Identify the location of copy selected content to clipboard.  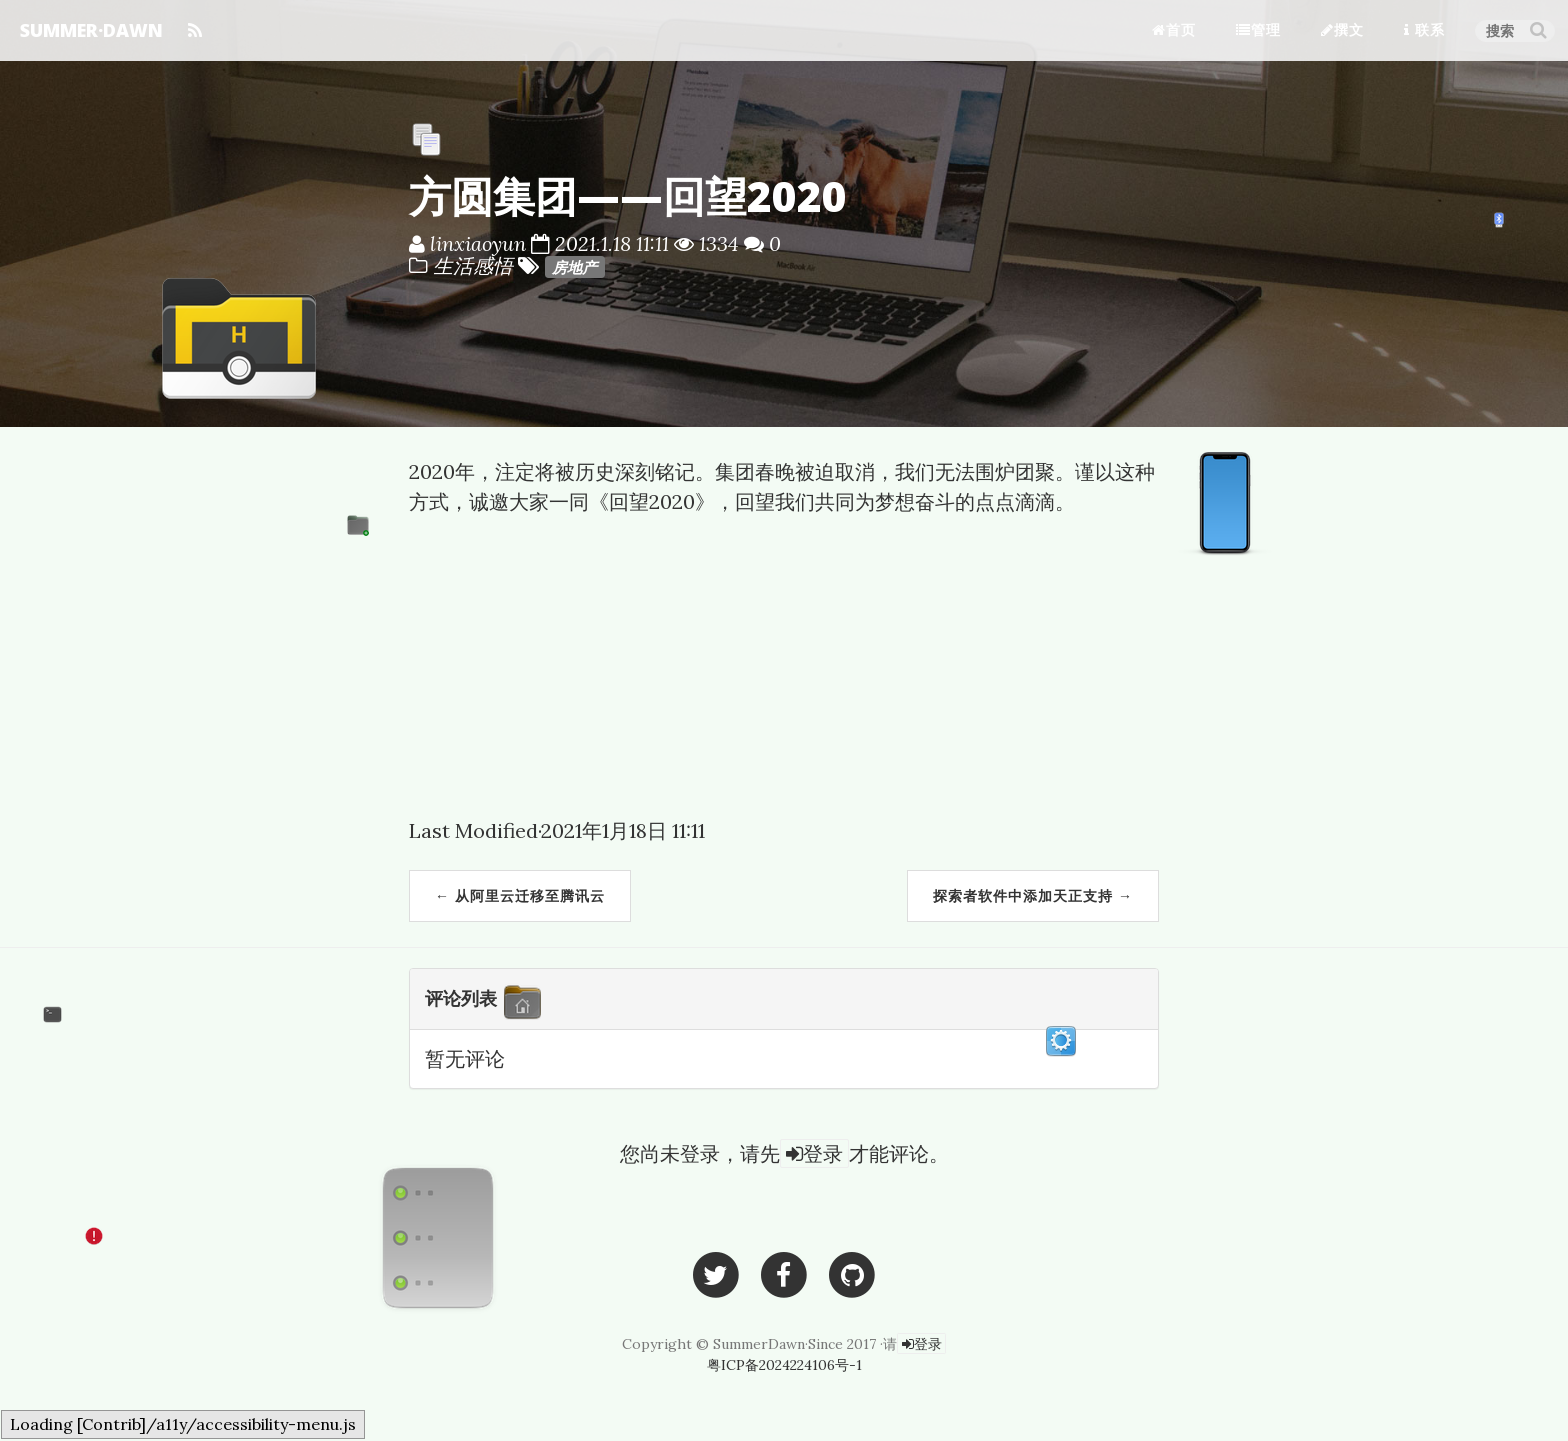
(426, 139).